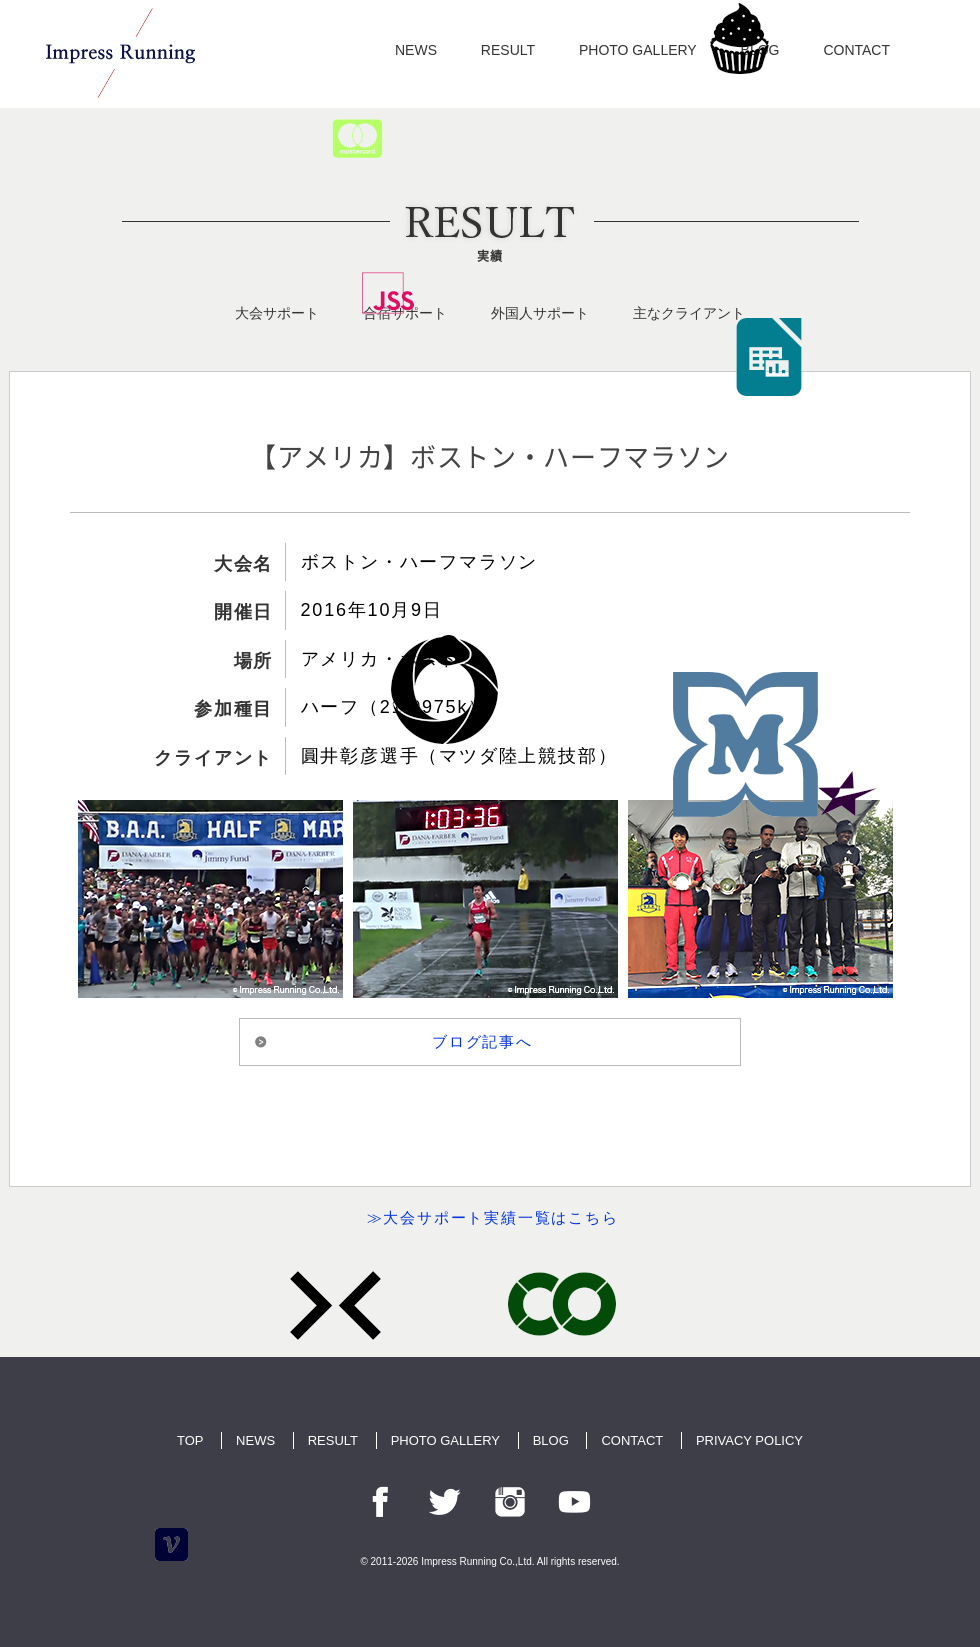 This screenshot has width=980, height=1647. Describe the element at coordinates (357, 138) in the screenshot. I see `pay with mastercard` at that location.